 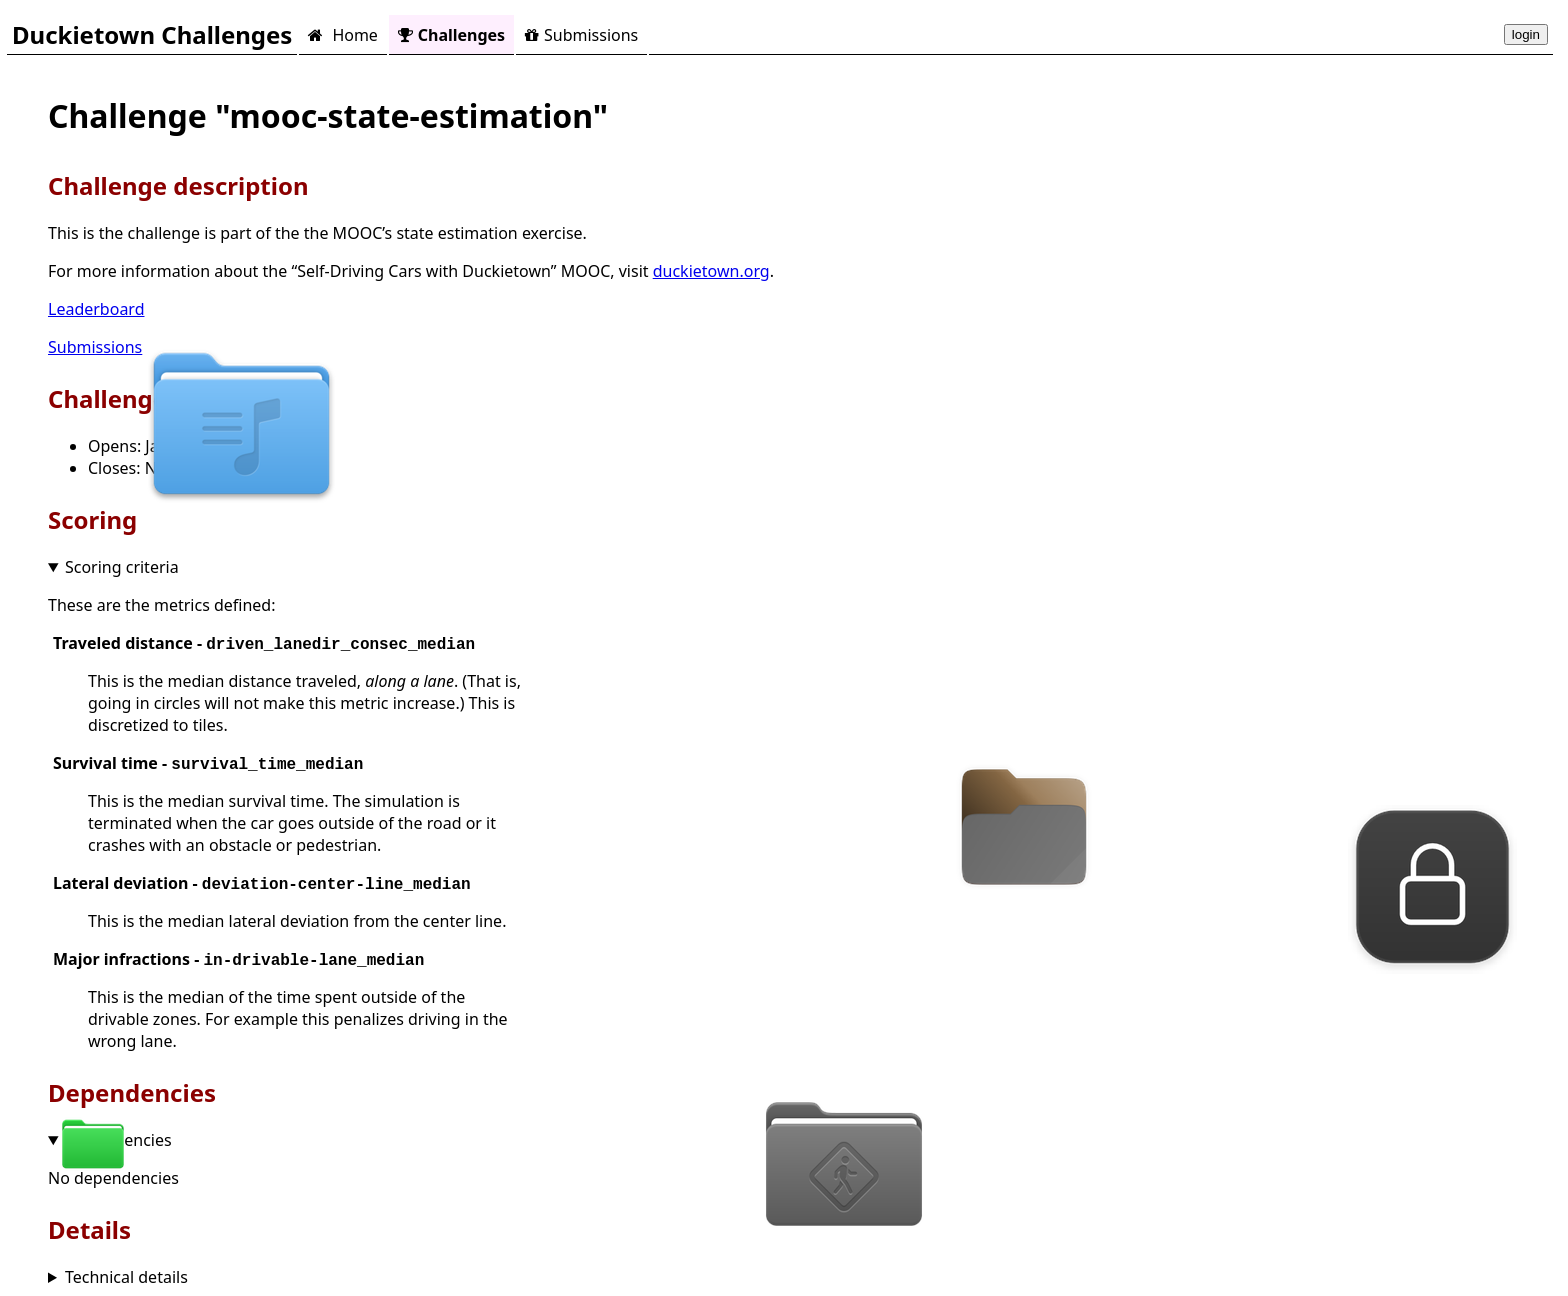 What do you see at coordinates (844, 1164) in the screenshot?
I see `access public or shared folder` at bounding box center [844, 1164].